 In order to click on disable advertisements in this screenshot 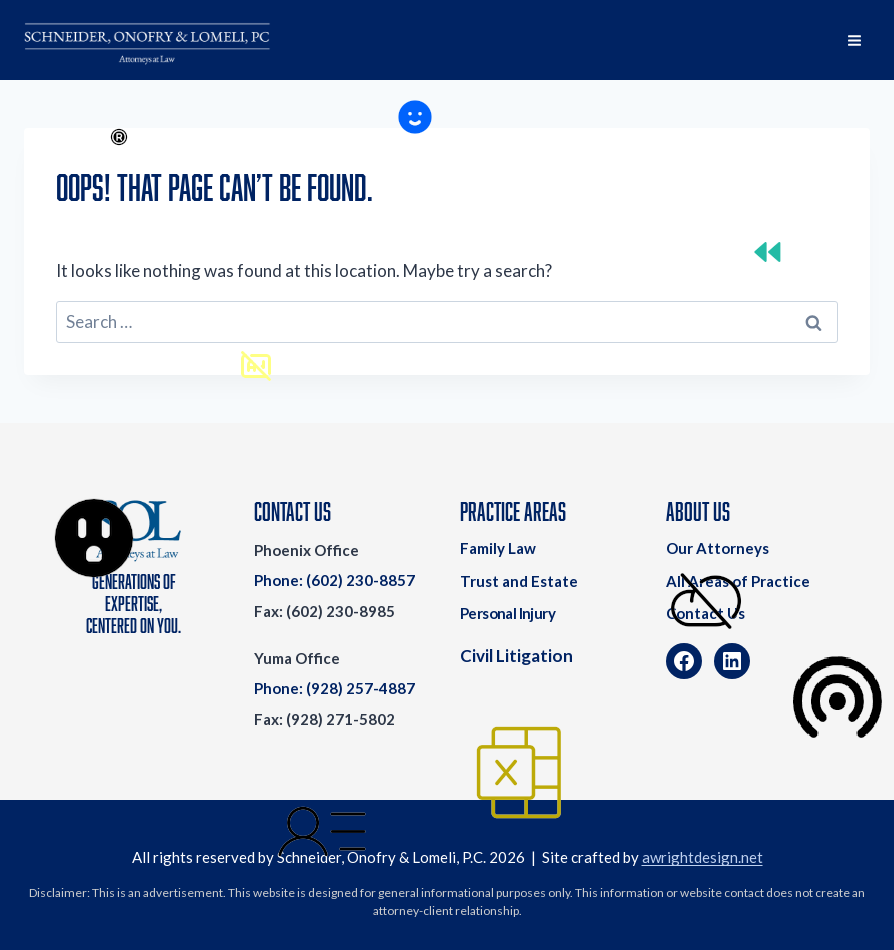, I will do `click(256, 366)`.